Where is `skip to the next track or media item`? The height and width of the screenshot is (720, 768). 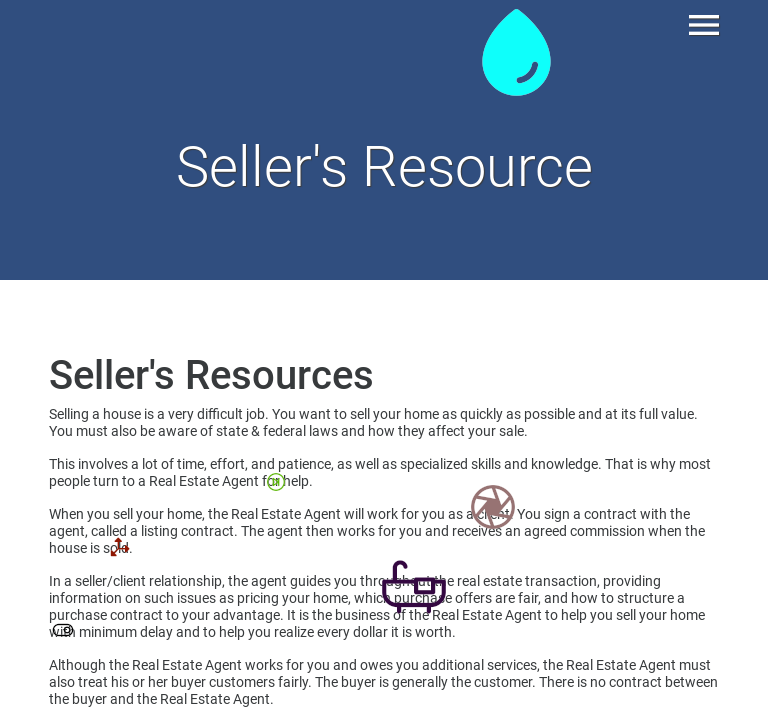 skip to the next track or media item is located at coordinates (276, 482).